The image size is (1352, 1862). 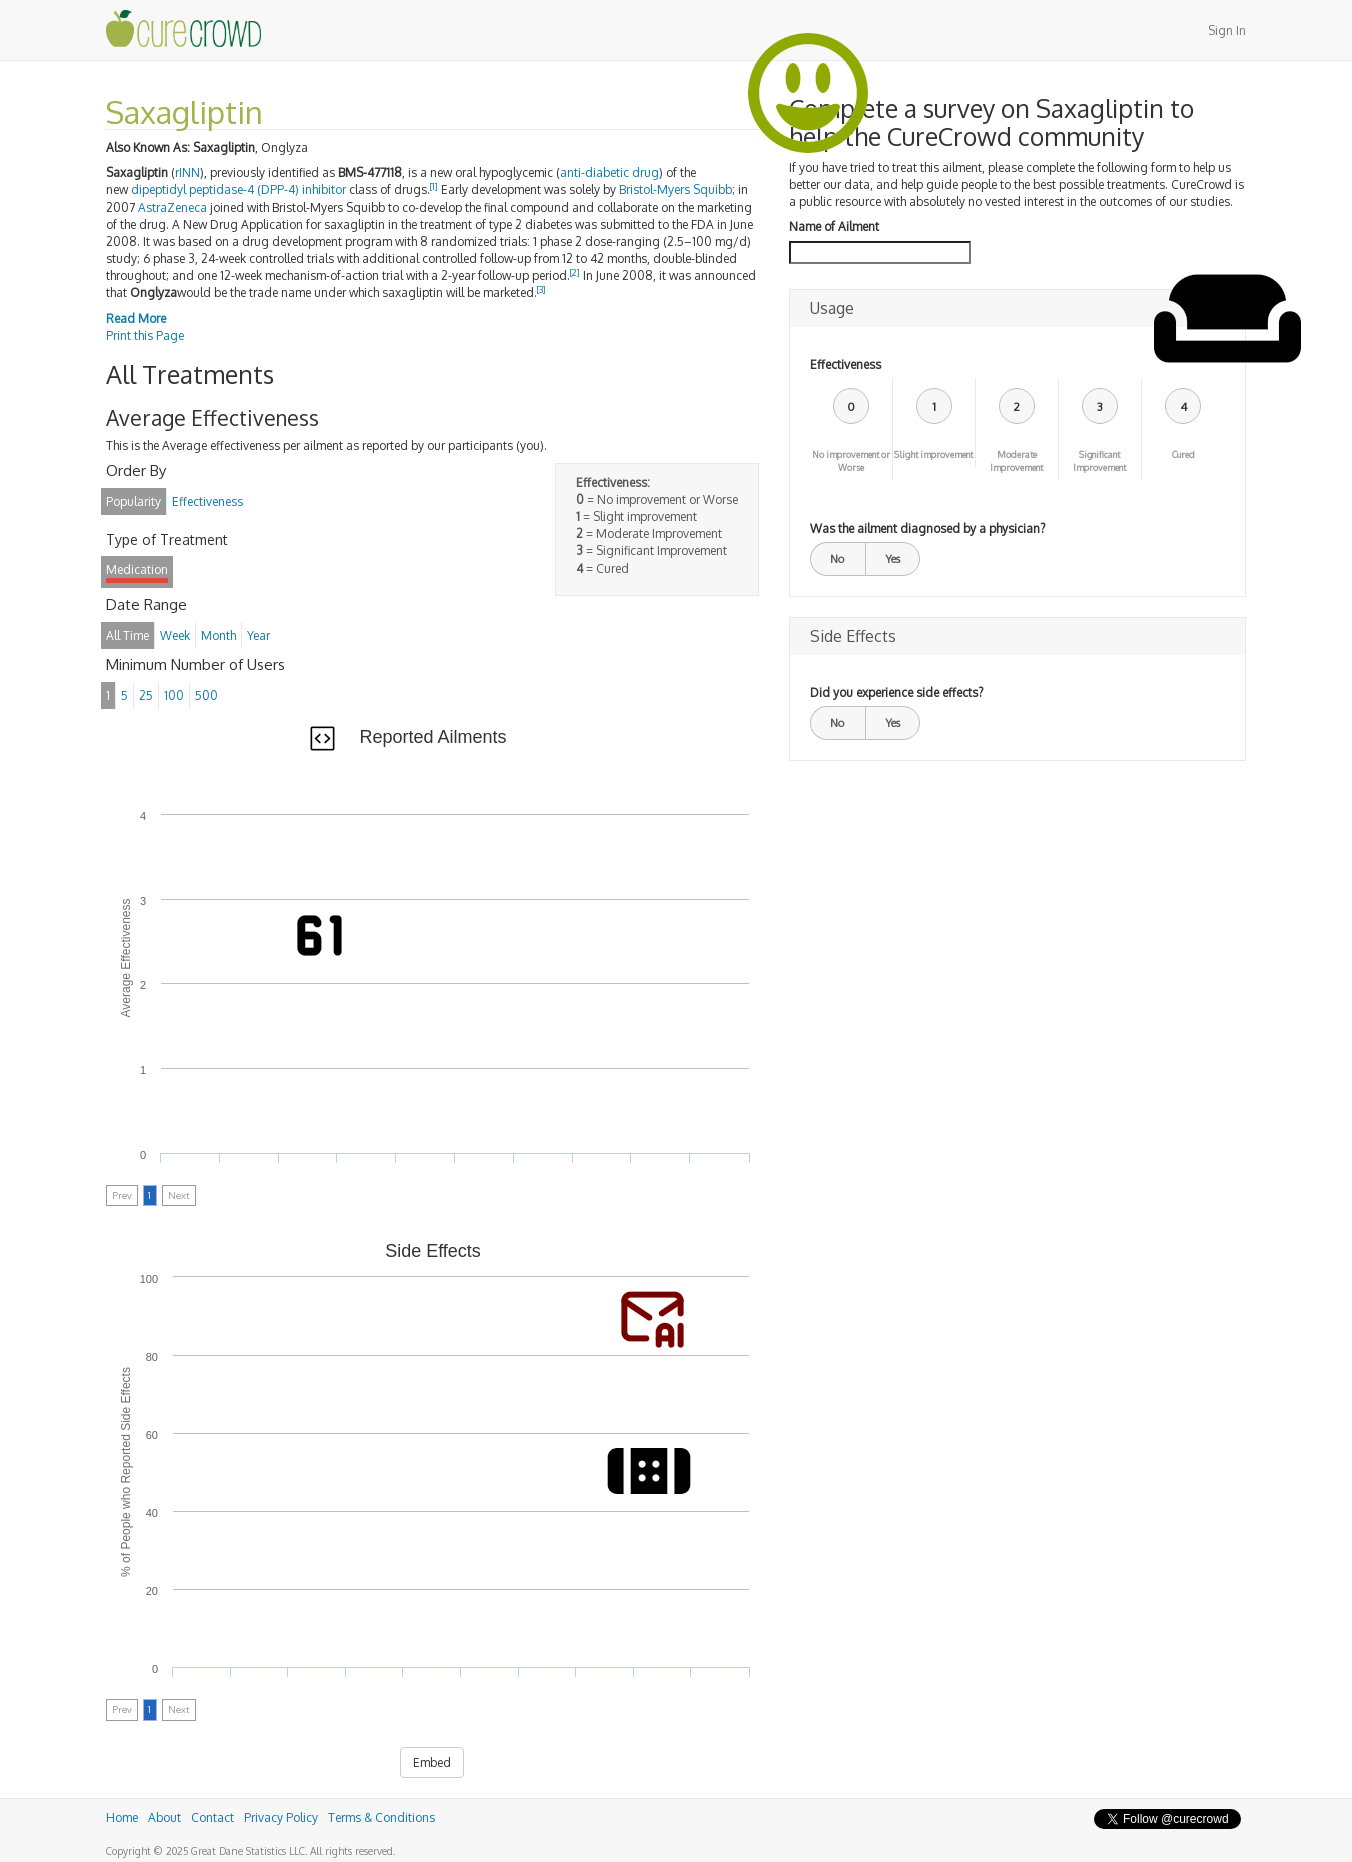 What do you see at coordinates (652, 1316) in the screenshot?
I see `access AI-powered email features` at bounding box center [652, 1316].